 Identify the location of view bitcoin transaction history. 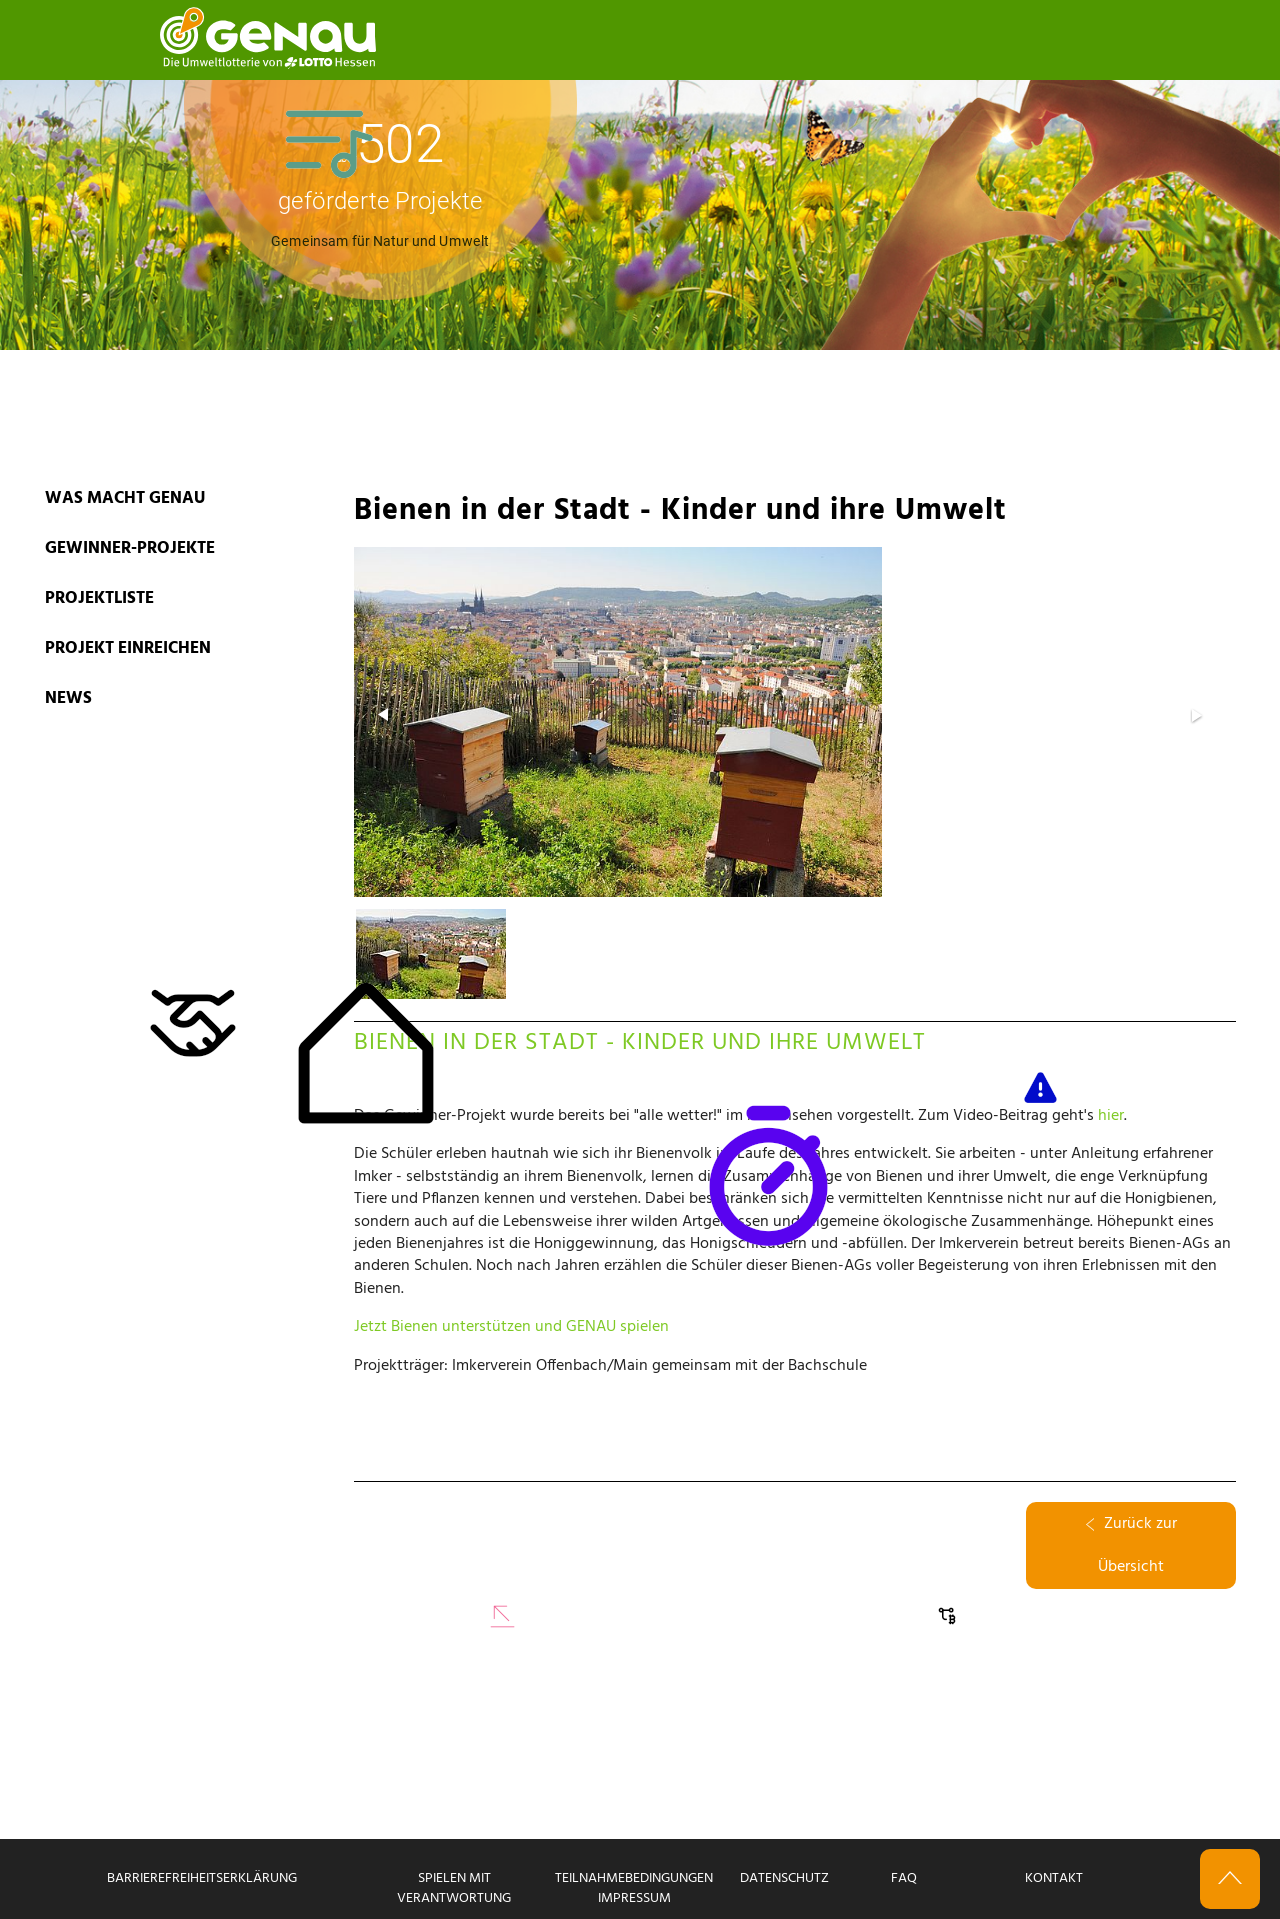
(947, 1616).